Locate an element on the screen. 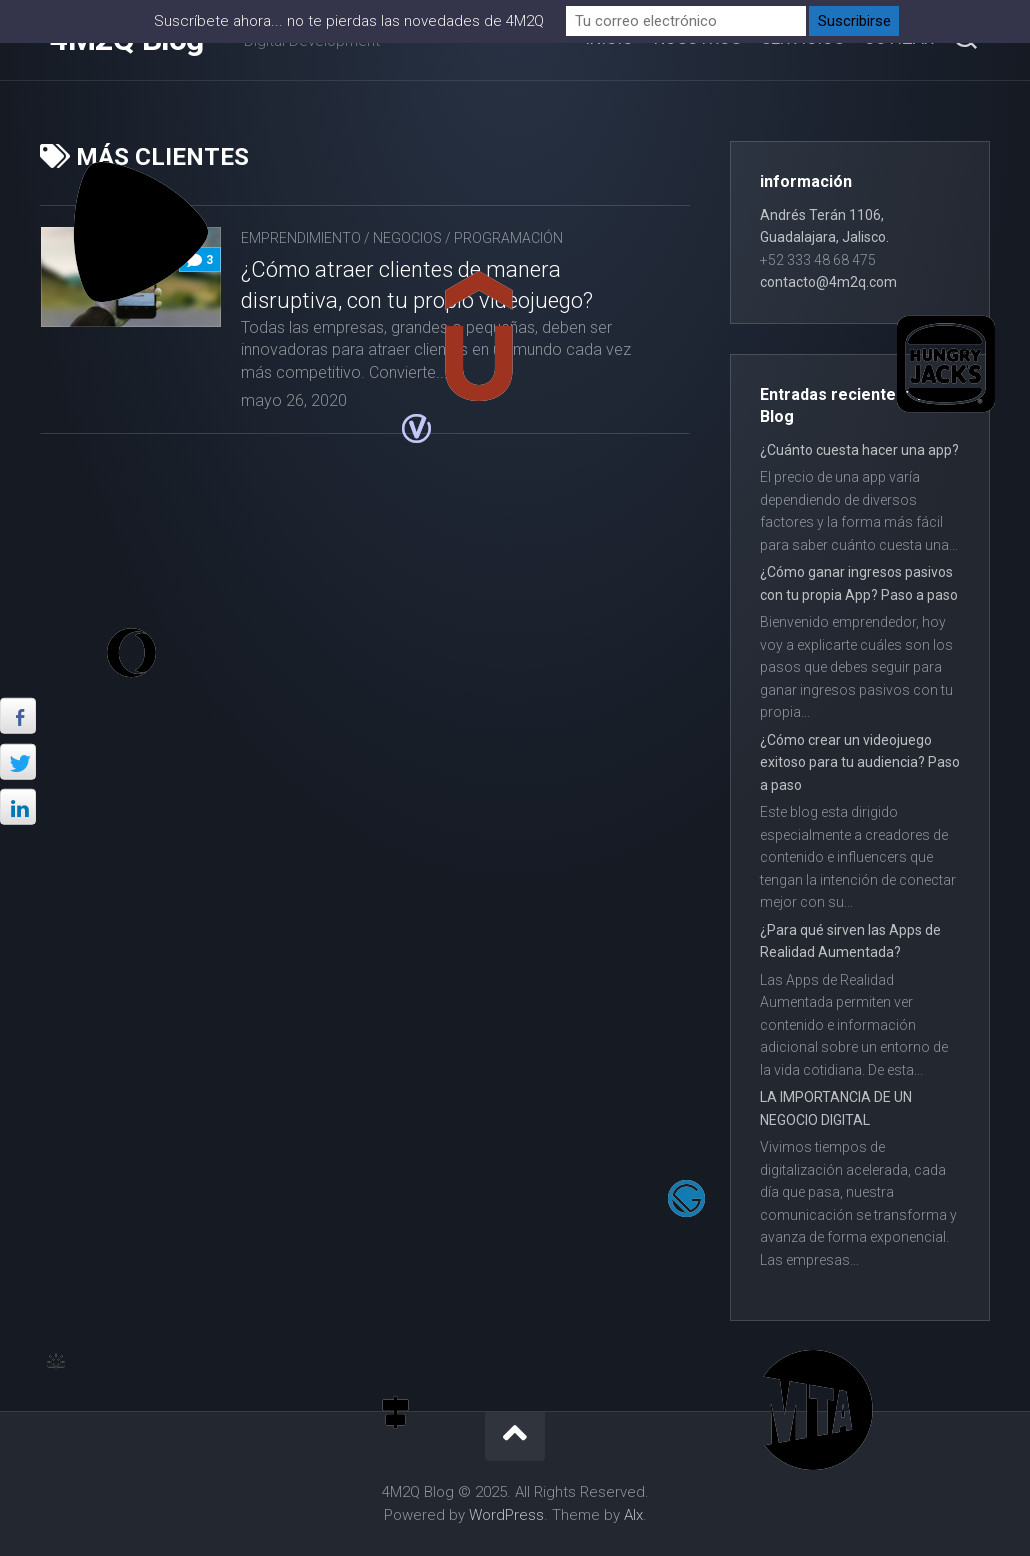  Metropolitan Transportation Authority (MTA) logo is located at coordinates (818, 1410).